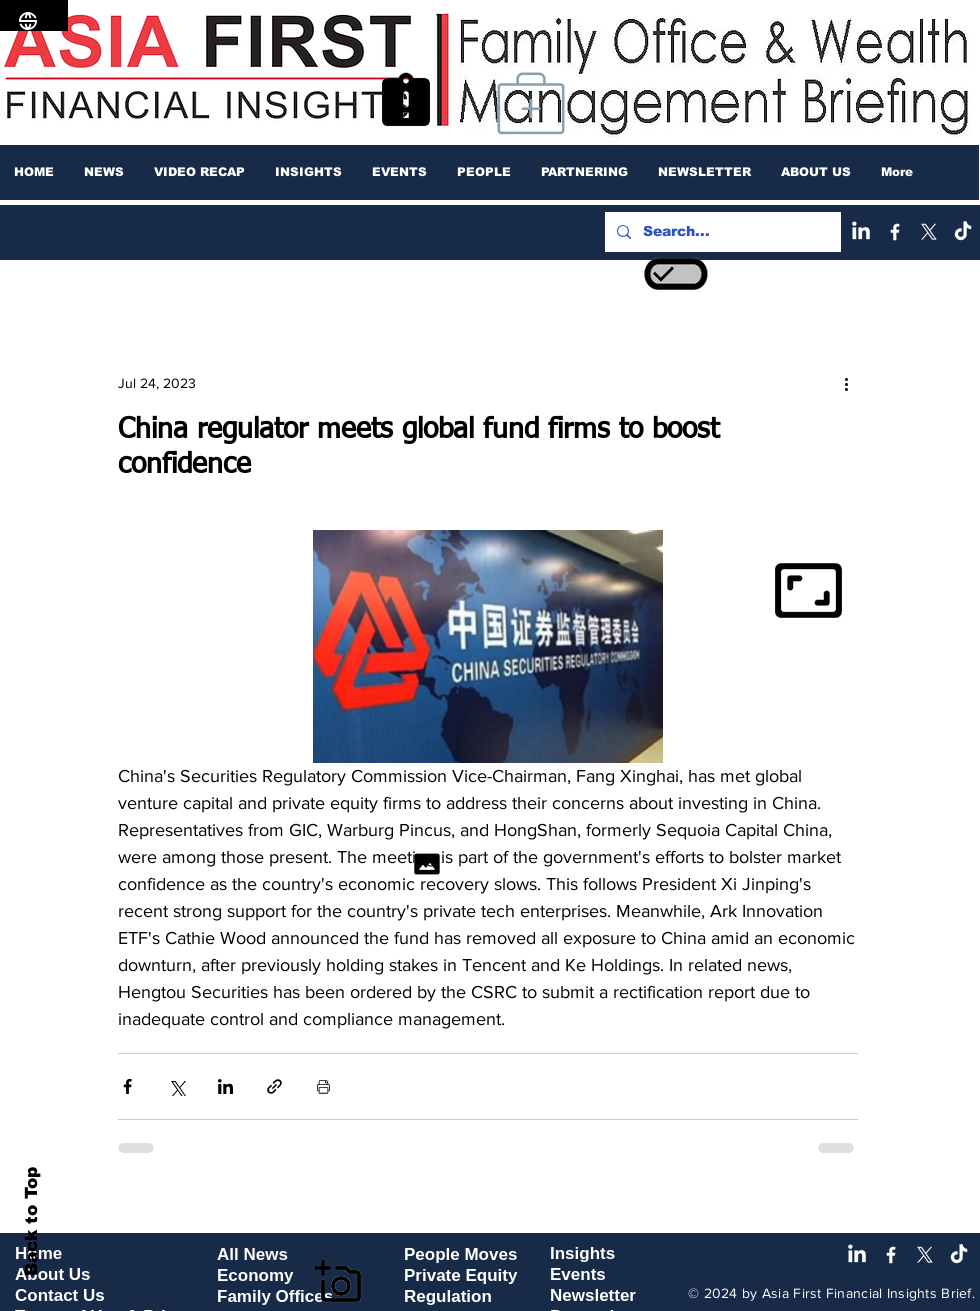  What do you see at coordinates (427, 864) in the screenshot?
I see `view image at actual size` at bounding box center [427, 864].